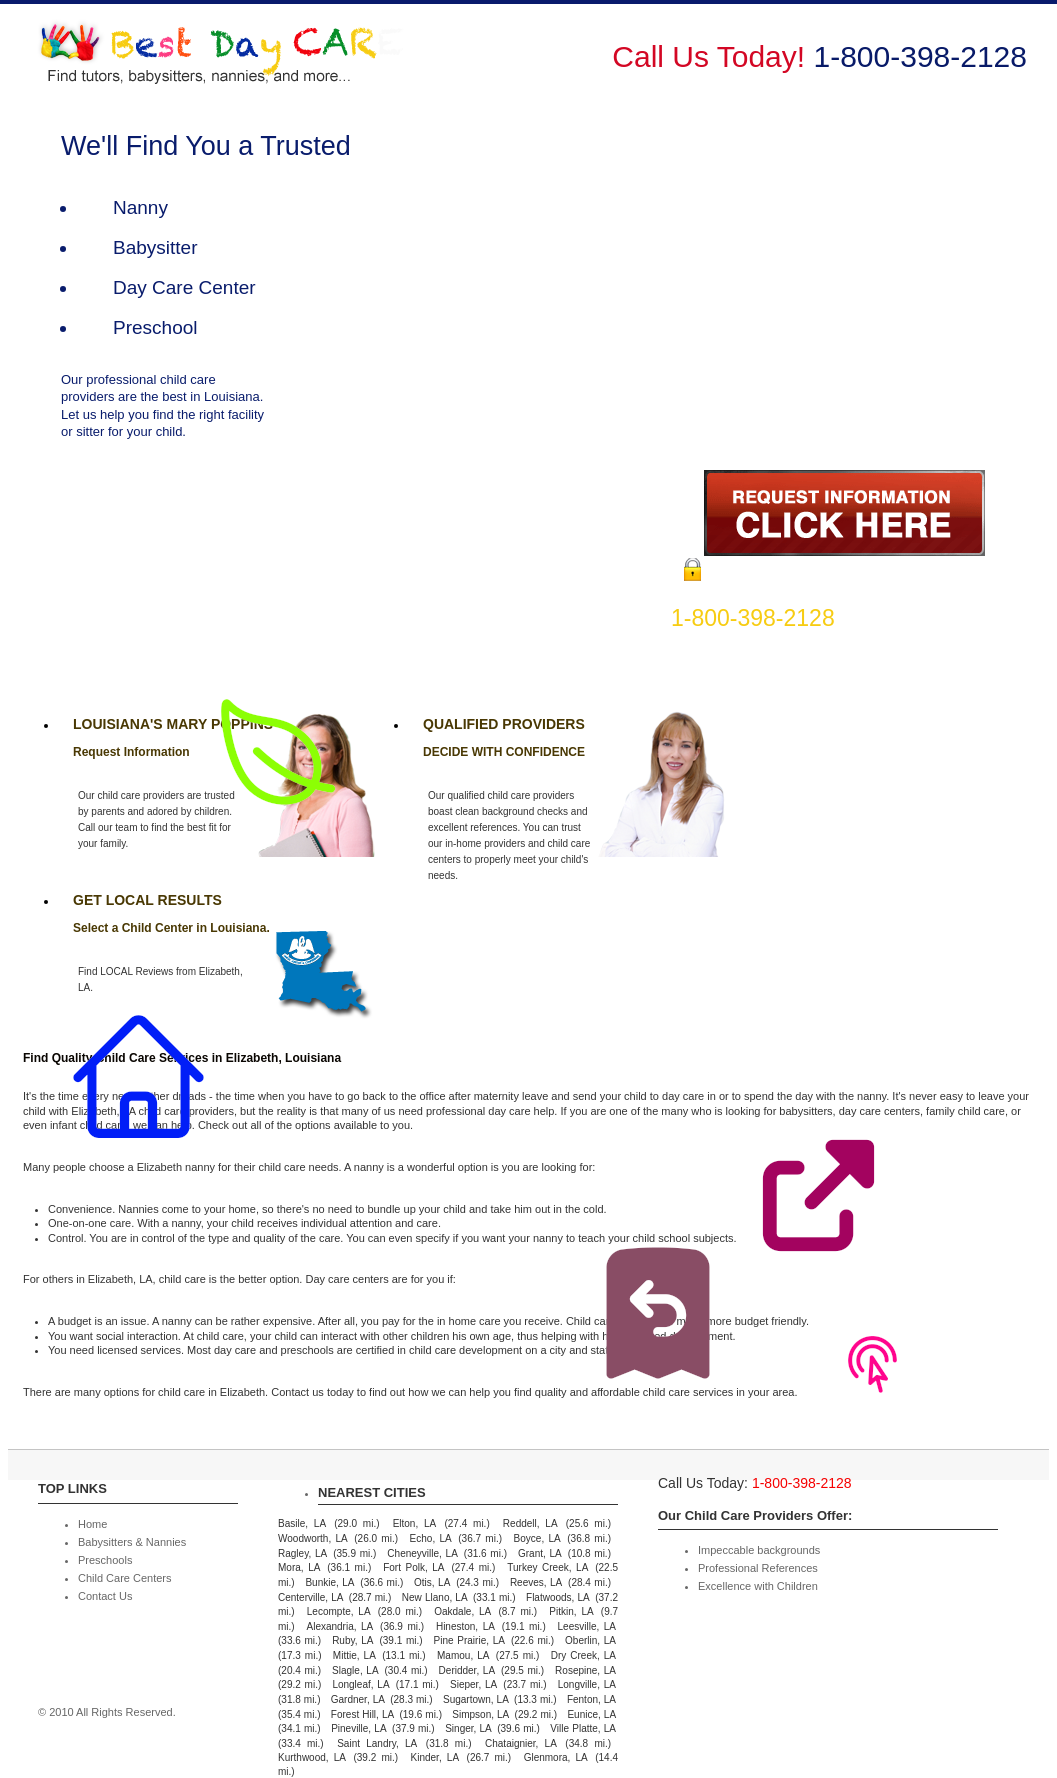  Describe the element at coordinates (138, 1077) in the screenshot. I see `navigate to home screen` at that location.